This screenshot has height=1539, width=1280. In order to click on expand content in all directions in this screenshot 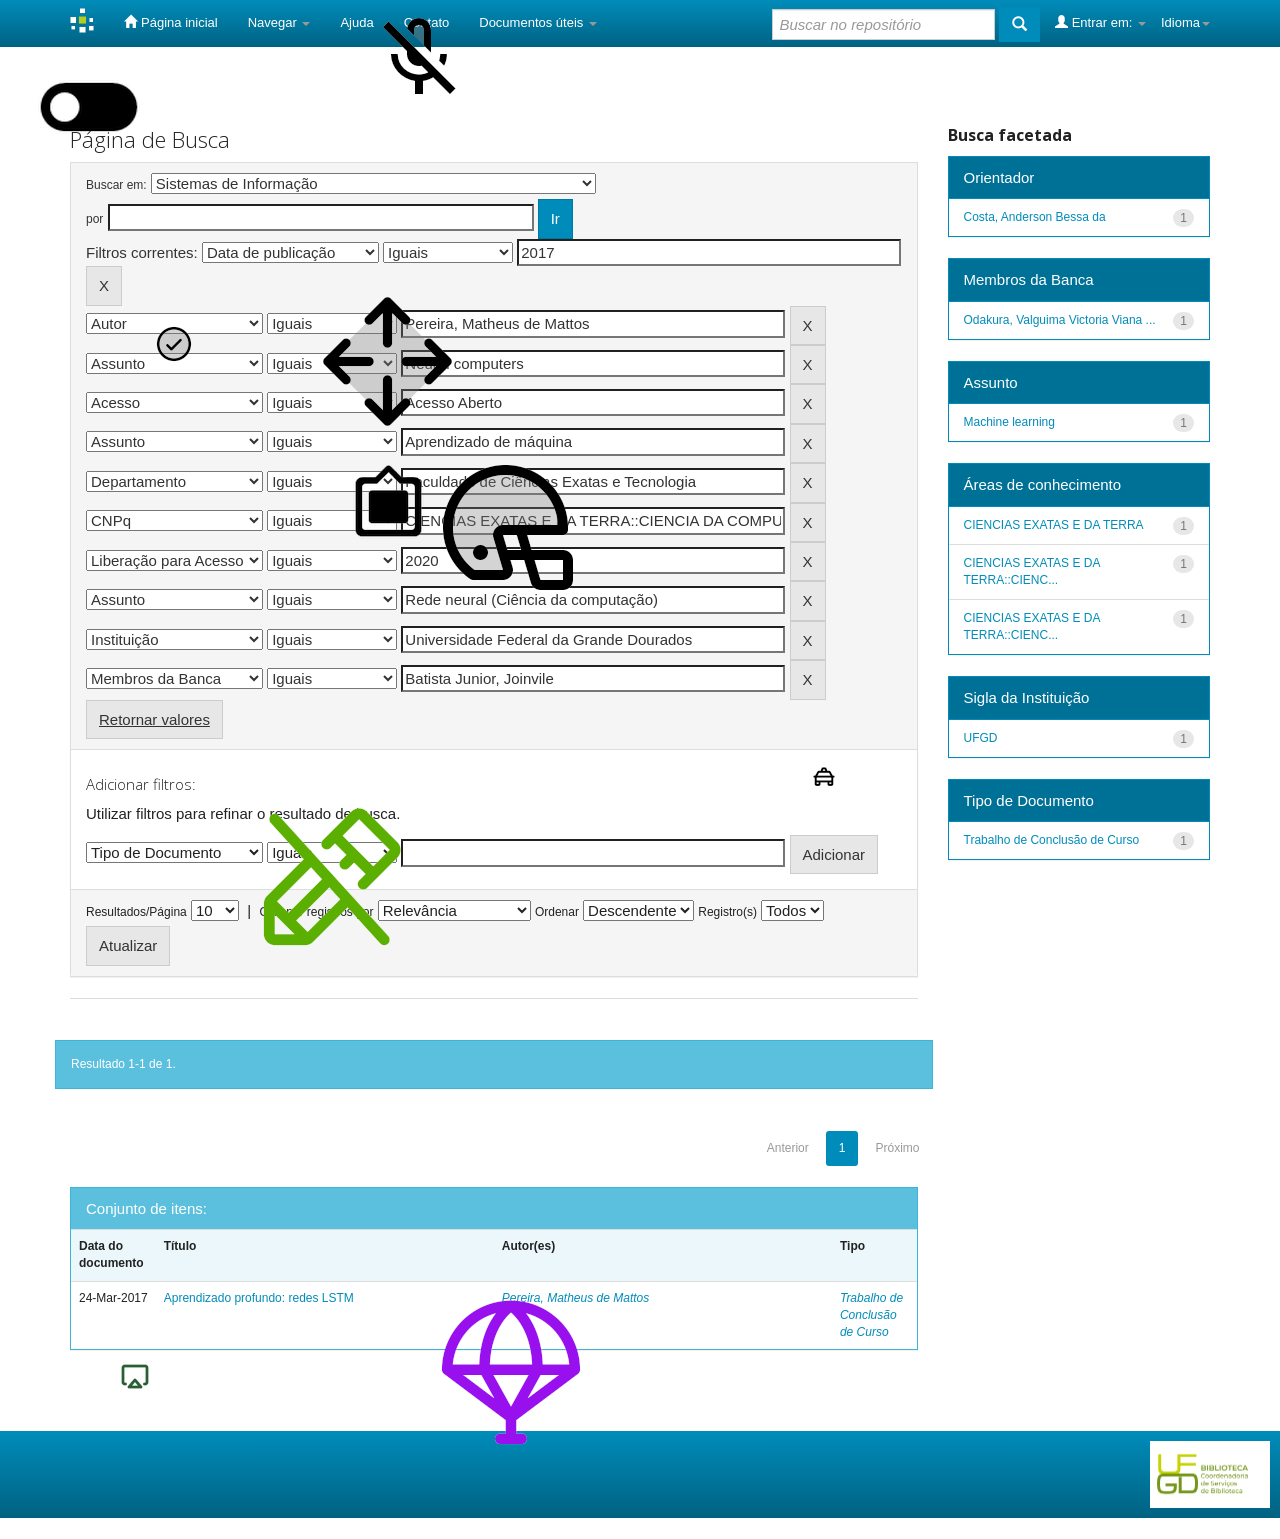, I will do `click(387, 361)`.